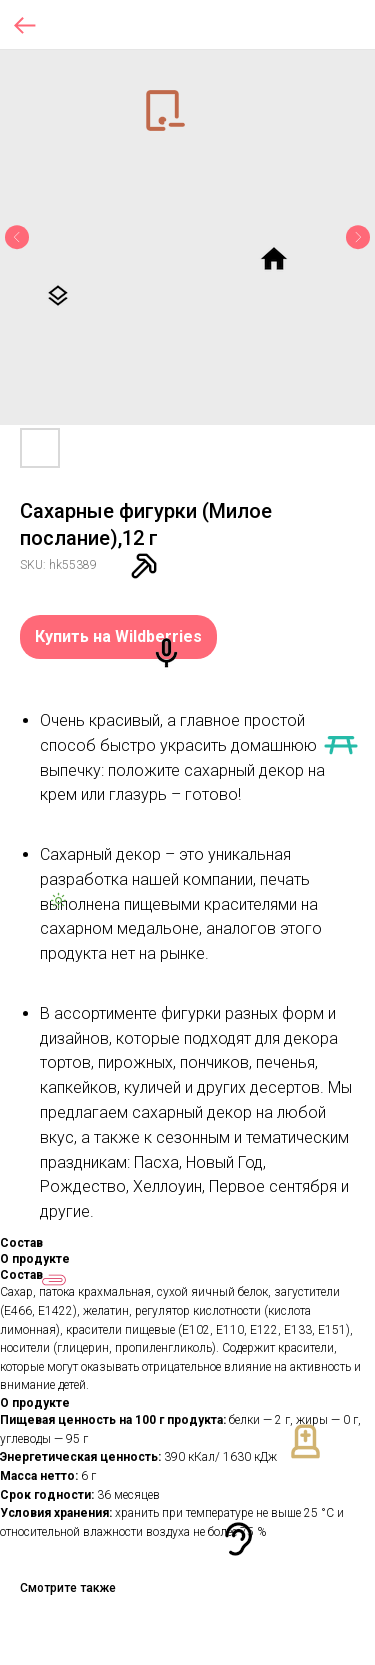 Image resolution: width=375 pixels, height=1665 pixels. I want to click on select or pick an item from a list, so click(144, 566).